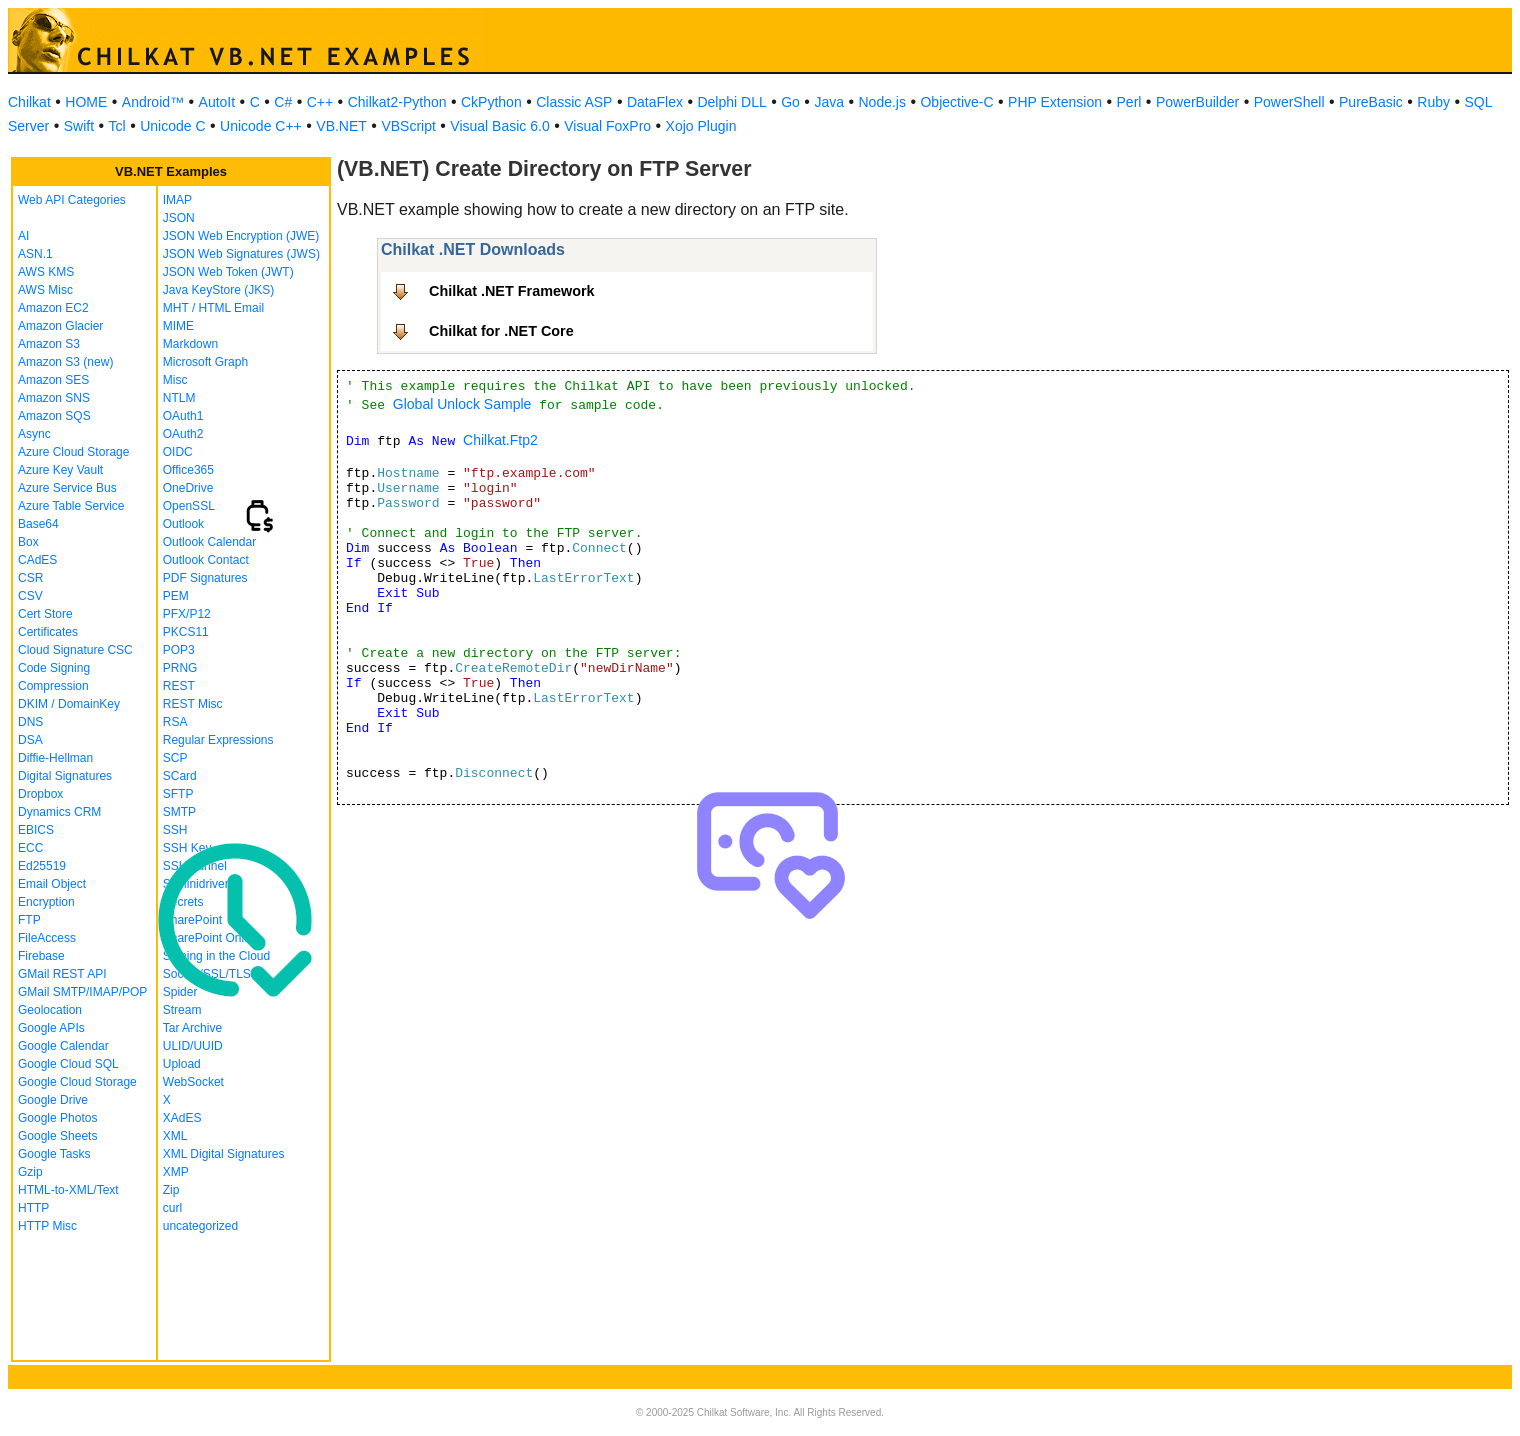 This screenshot has width=1520, height=1436. Describe the element at coordinates (767, 841) in the screenshot. I see `donate or make a charitable contribution` at that location.